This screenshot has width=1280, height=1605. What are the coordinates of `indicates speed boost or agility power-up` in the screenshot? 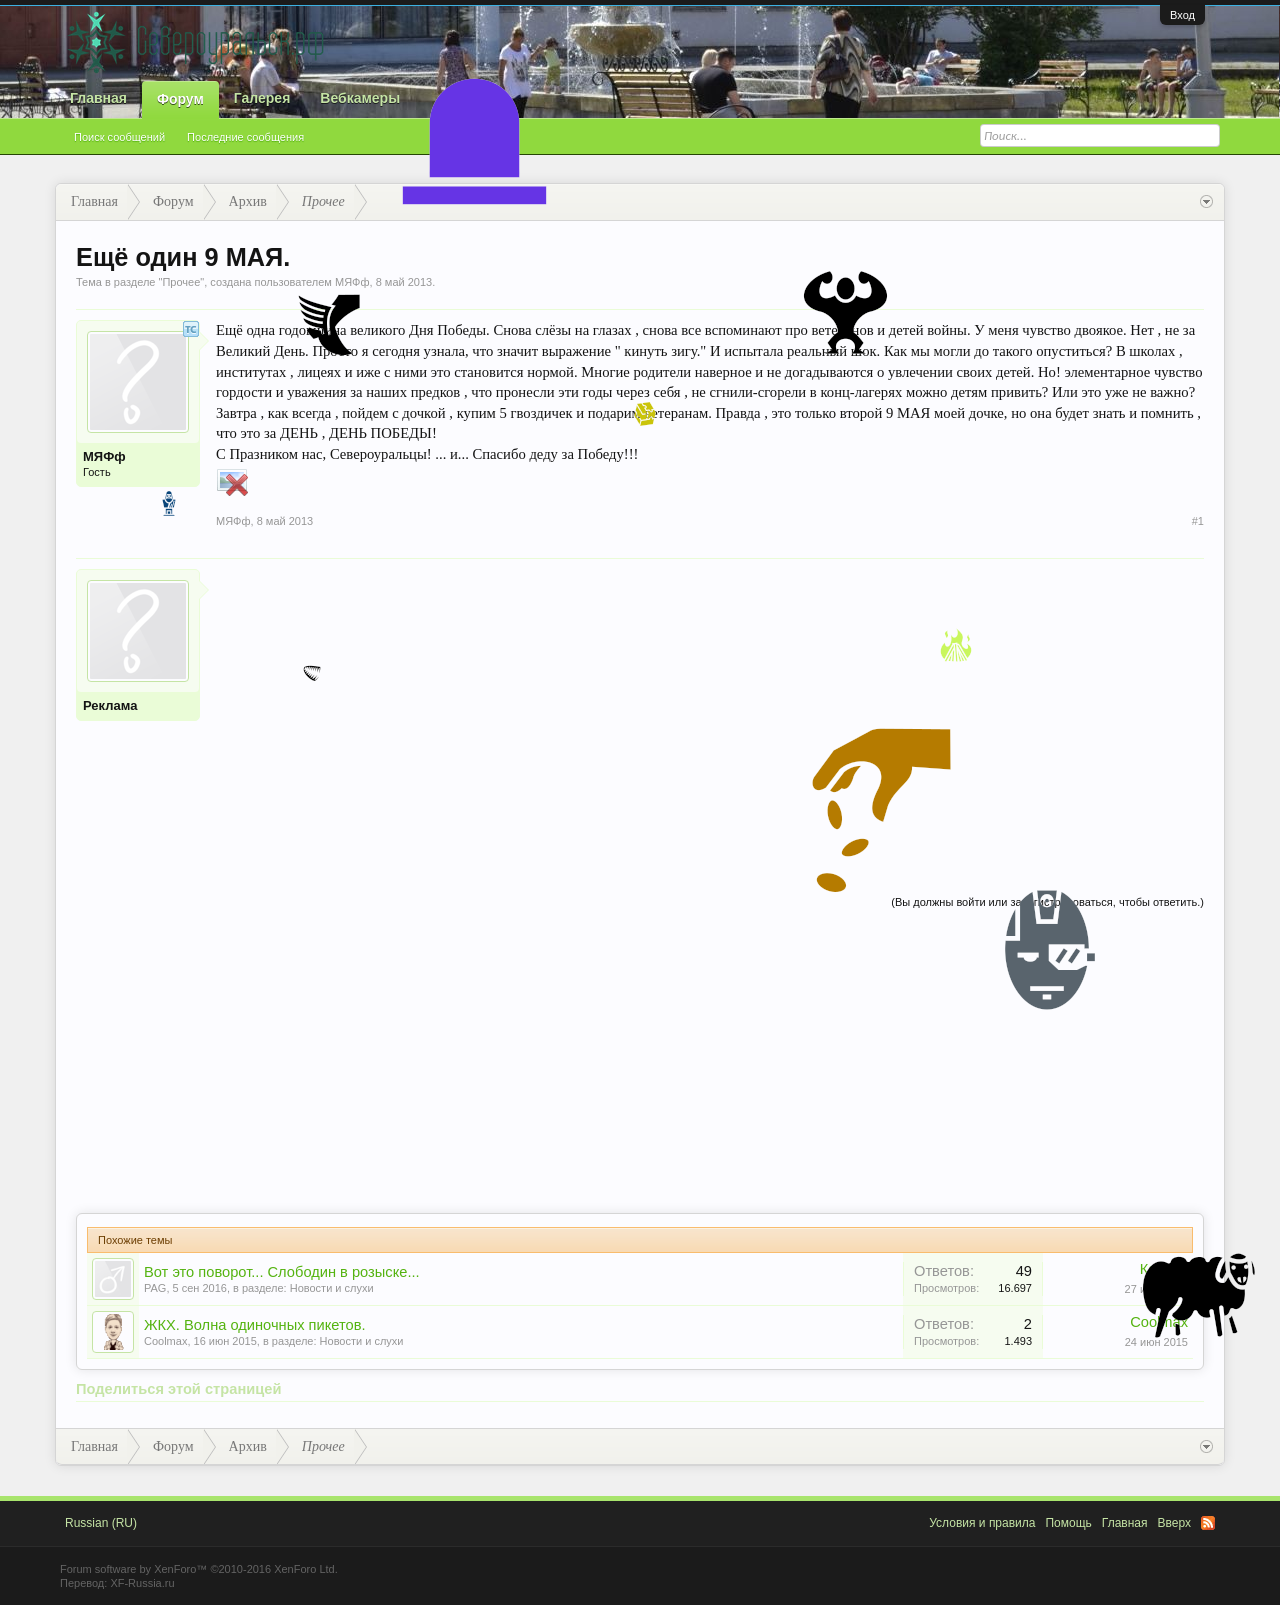 It's located at (329, 325).